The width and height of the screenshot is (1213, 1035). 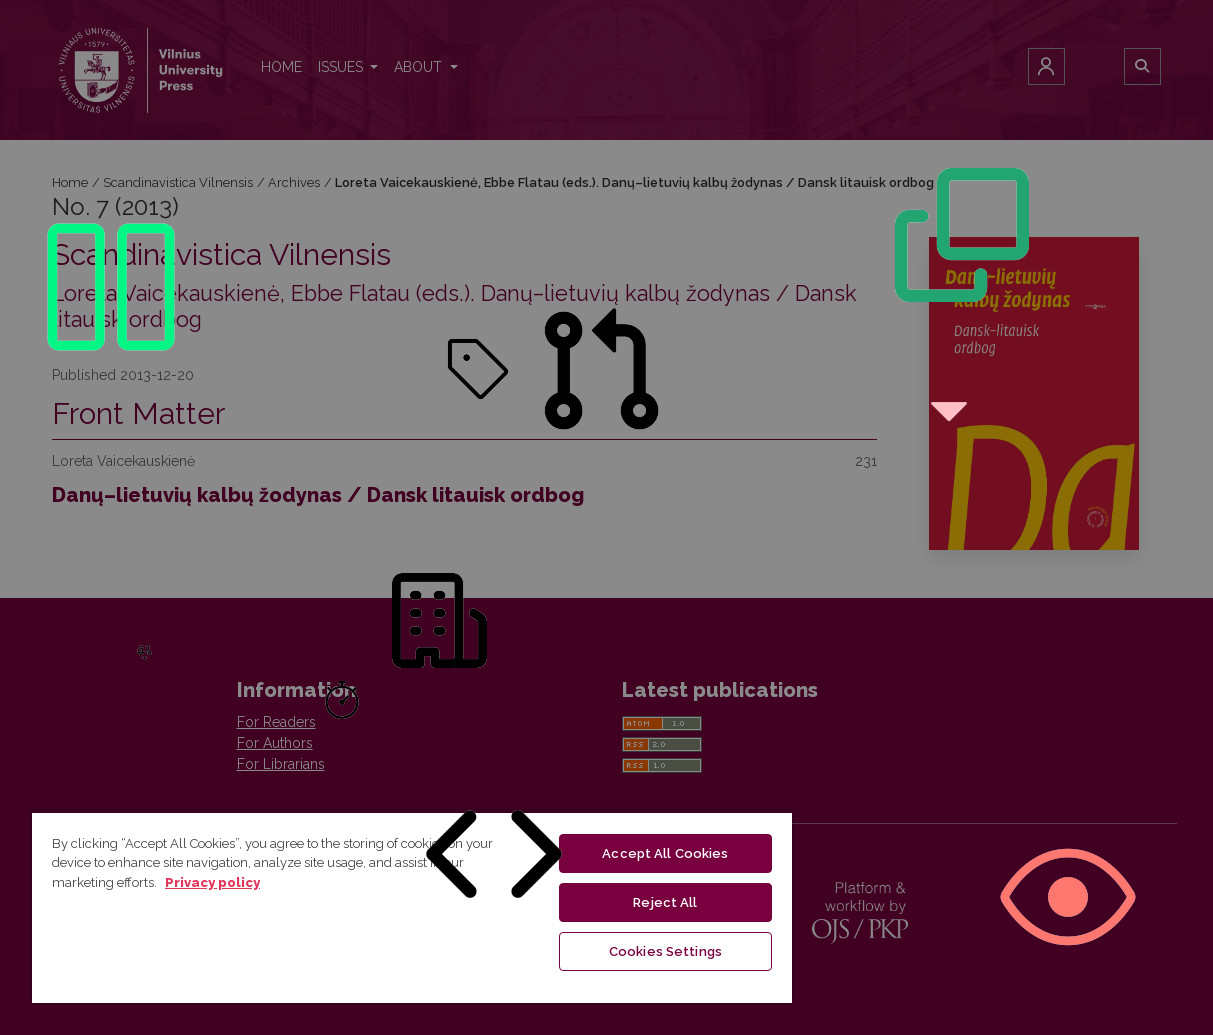 What do you see at coordinates (494, 854) in the screenshot?
I see `view source code` at bounding box center [494, 854].